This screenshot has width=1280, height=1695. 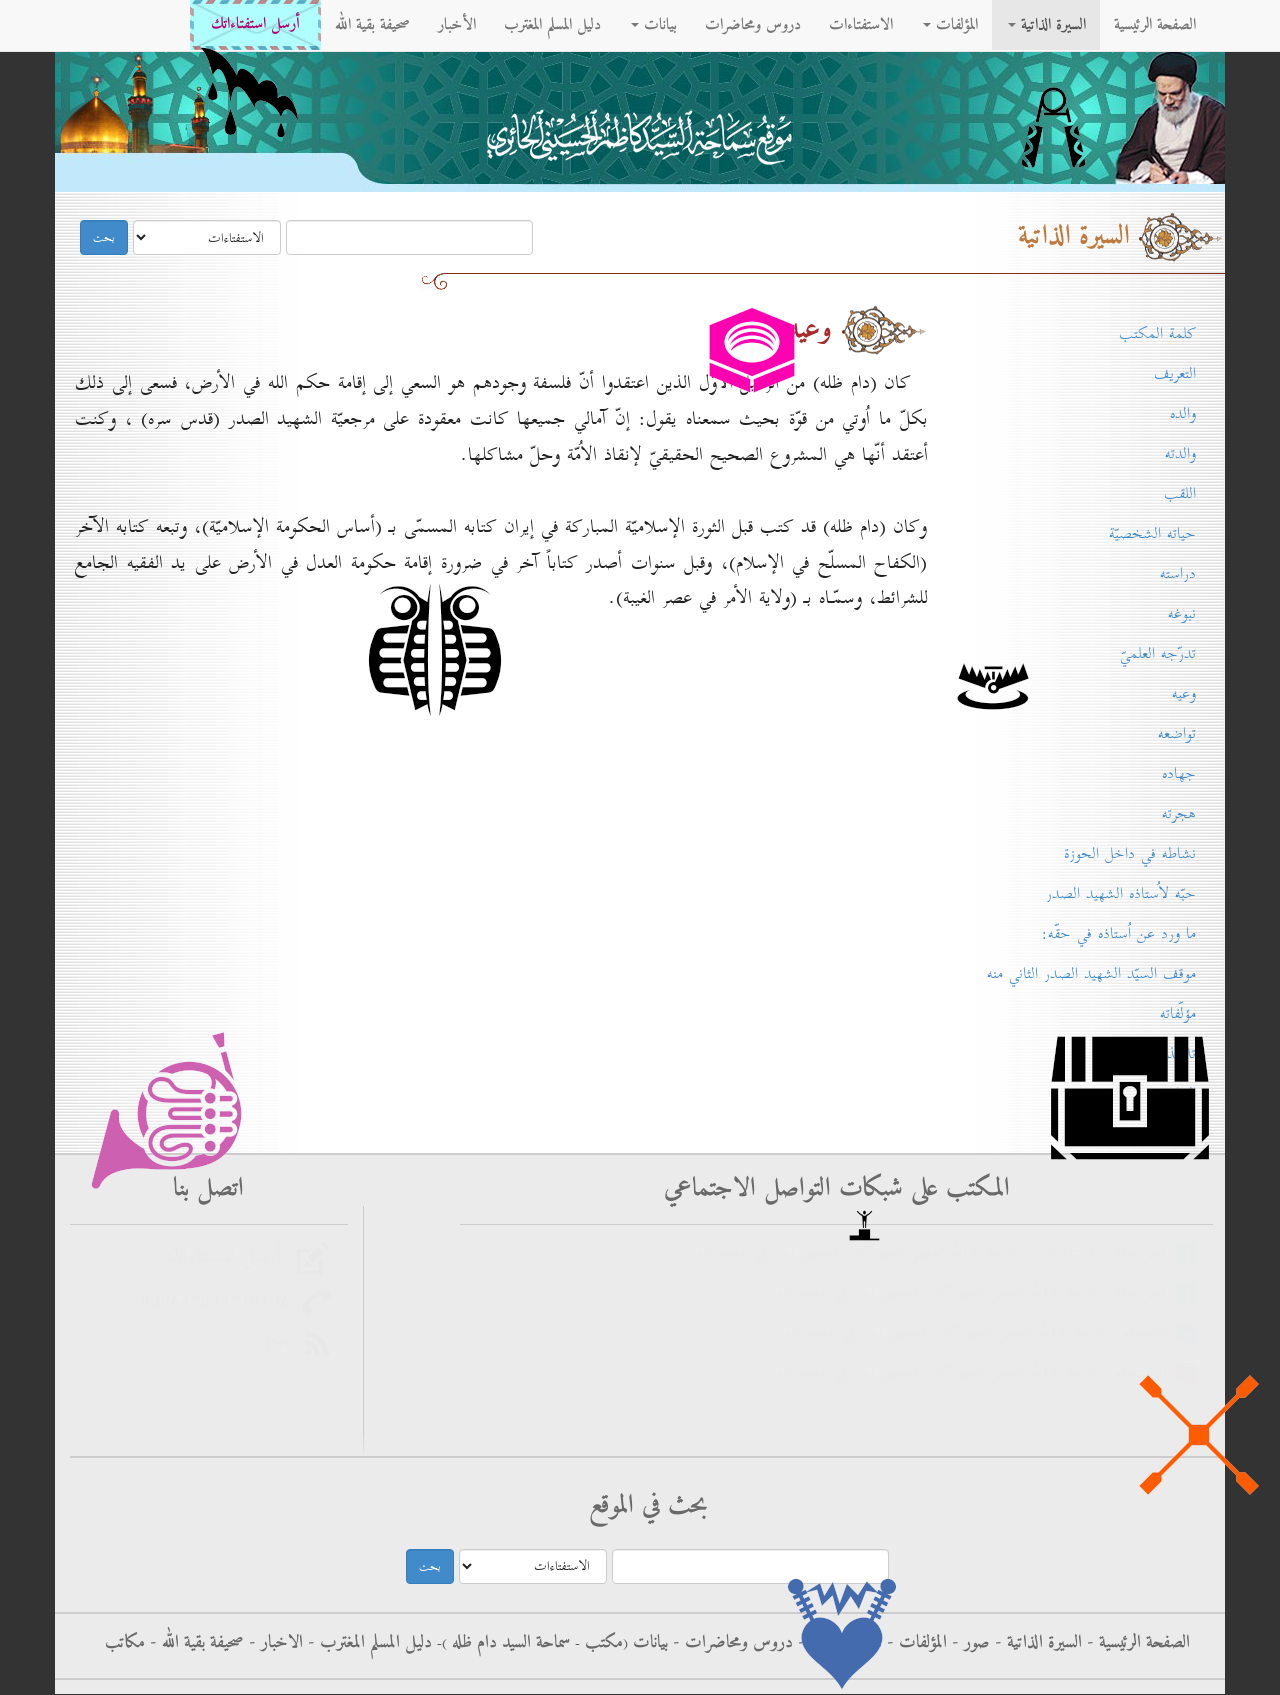 I want to click on open your inventory or storage, so click(x=1130, y=1098).